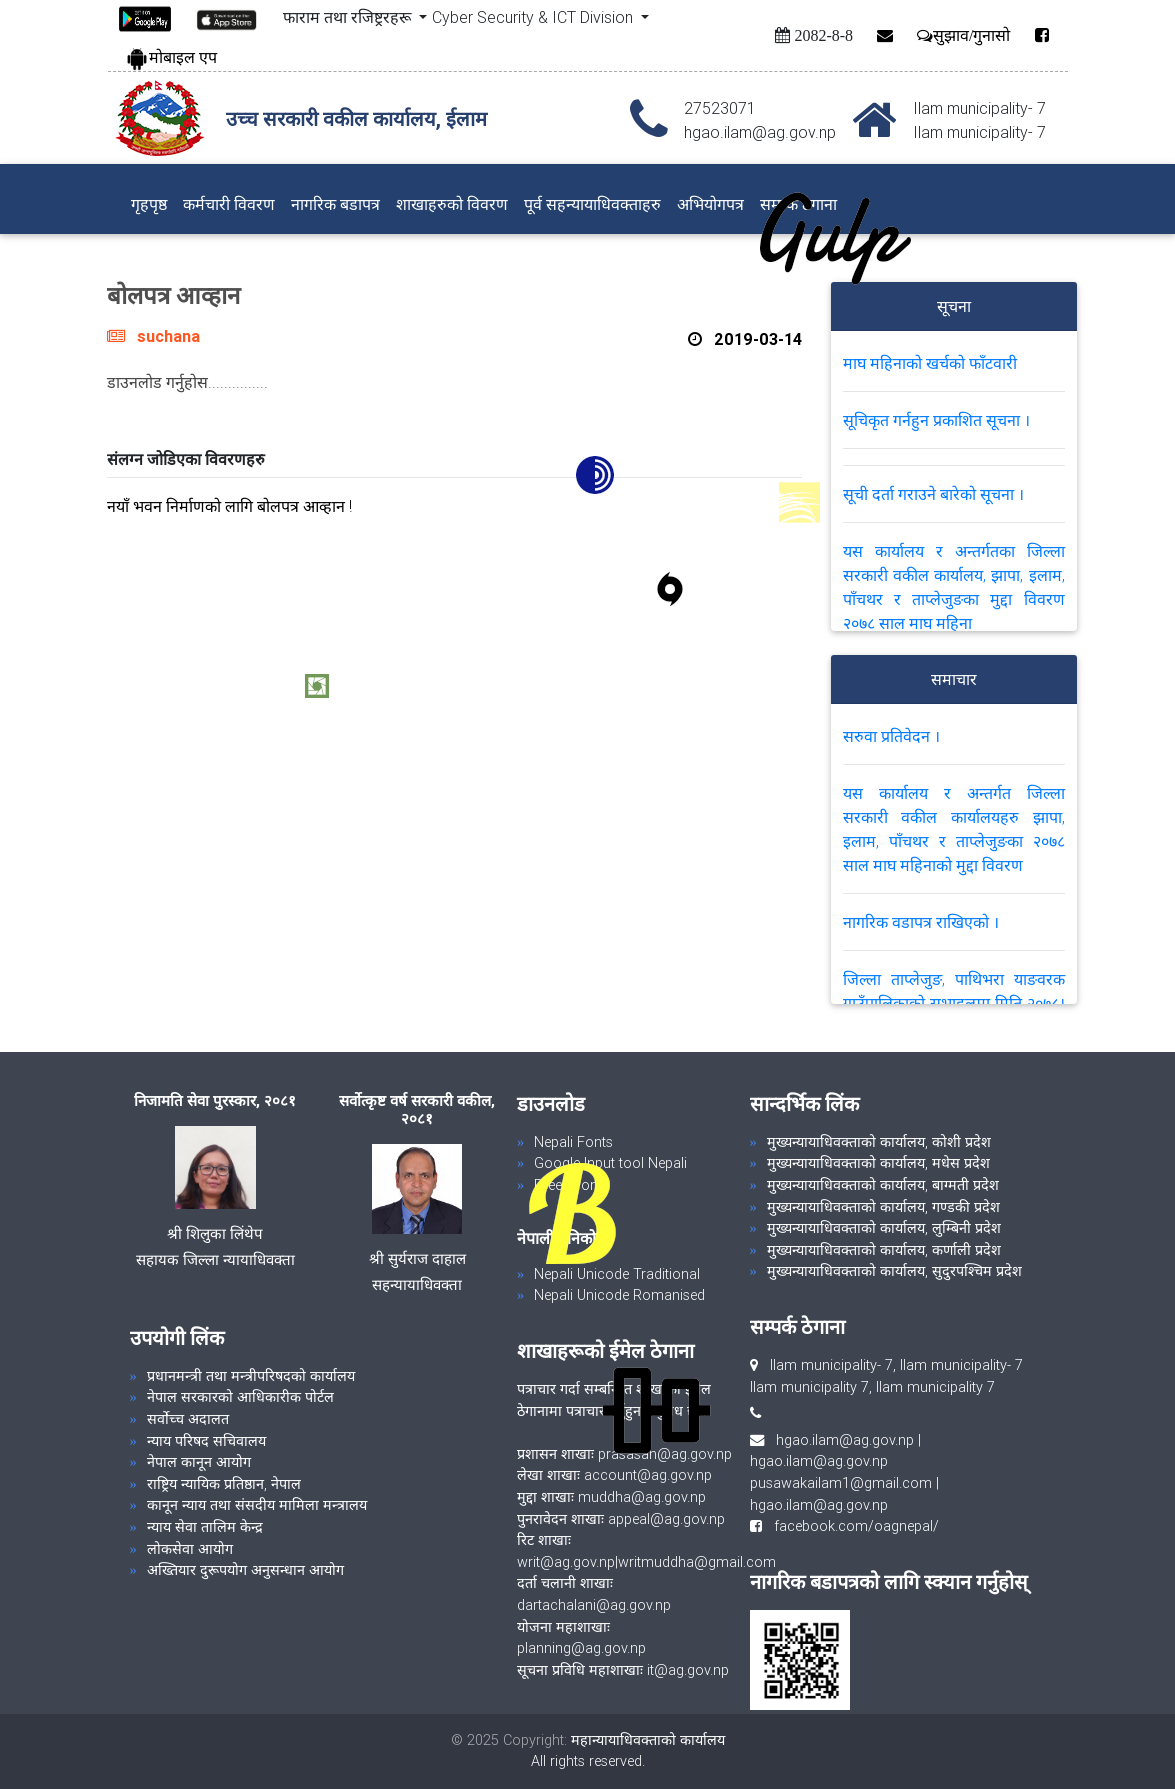 The width and height of the screenshot is (1175, 1789). Describe the element at coordinates (317, 686) in the screenshot. I see `open google lens for visual search` at that location.